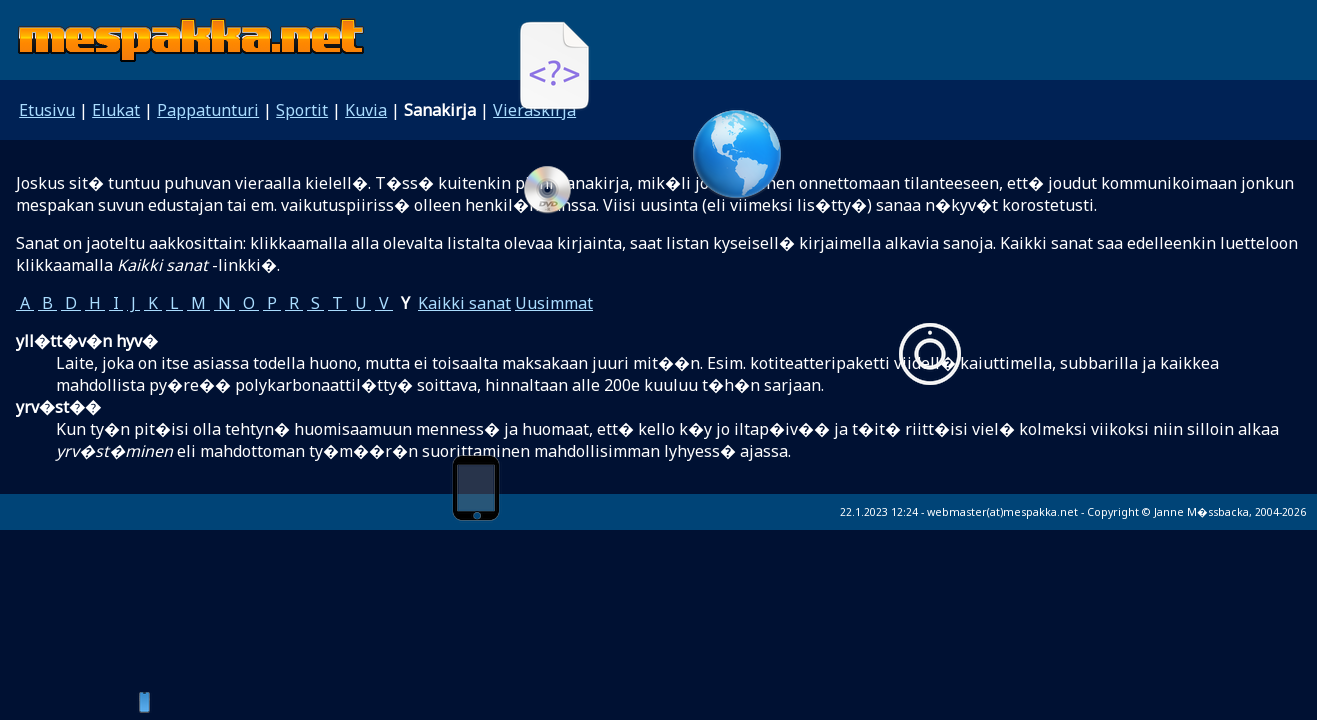  What do you see at coordinates (144, 702) in the screenshot?
I see `iPhone 15 device icon` at bounding box center [144, 702].